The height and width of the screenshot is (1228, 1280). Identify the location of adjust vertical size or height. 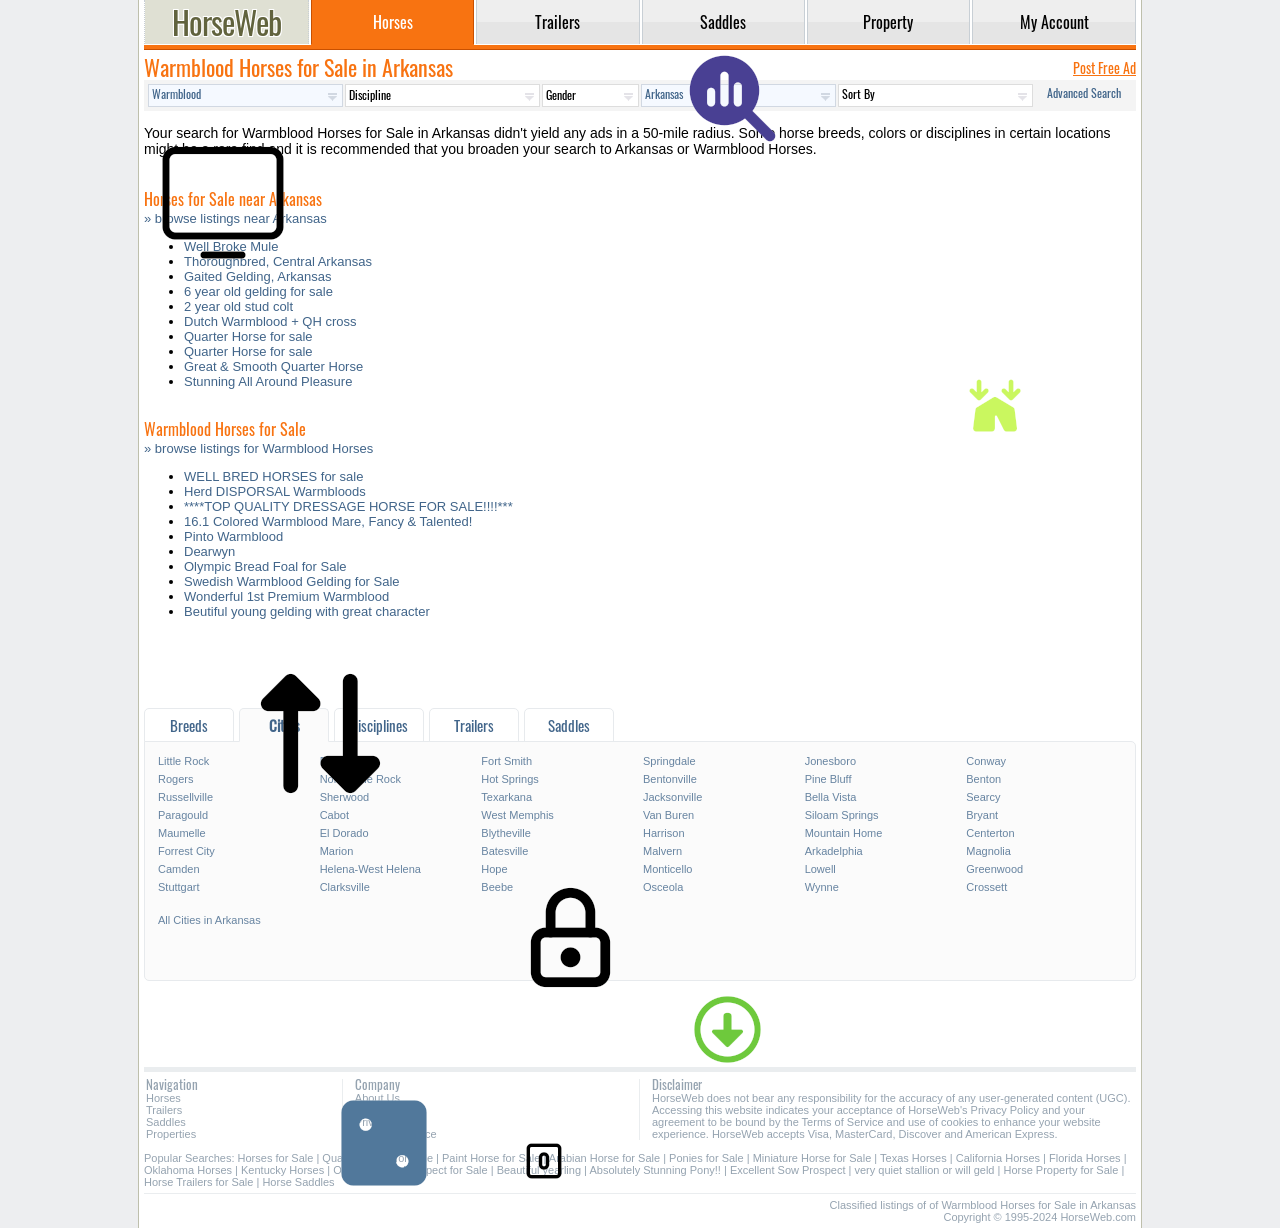
(320, 733).